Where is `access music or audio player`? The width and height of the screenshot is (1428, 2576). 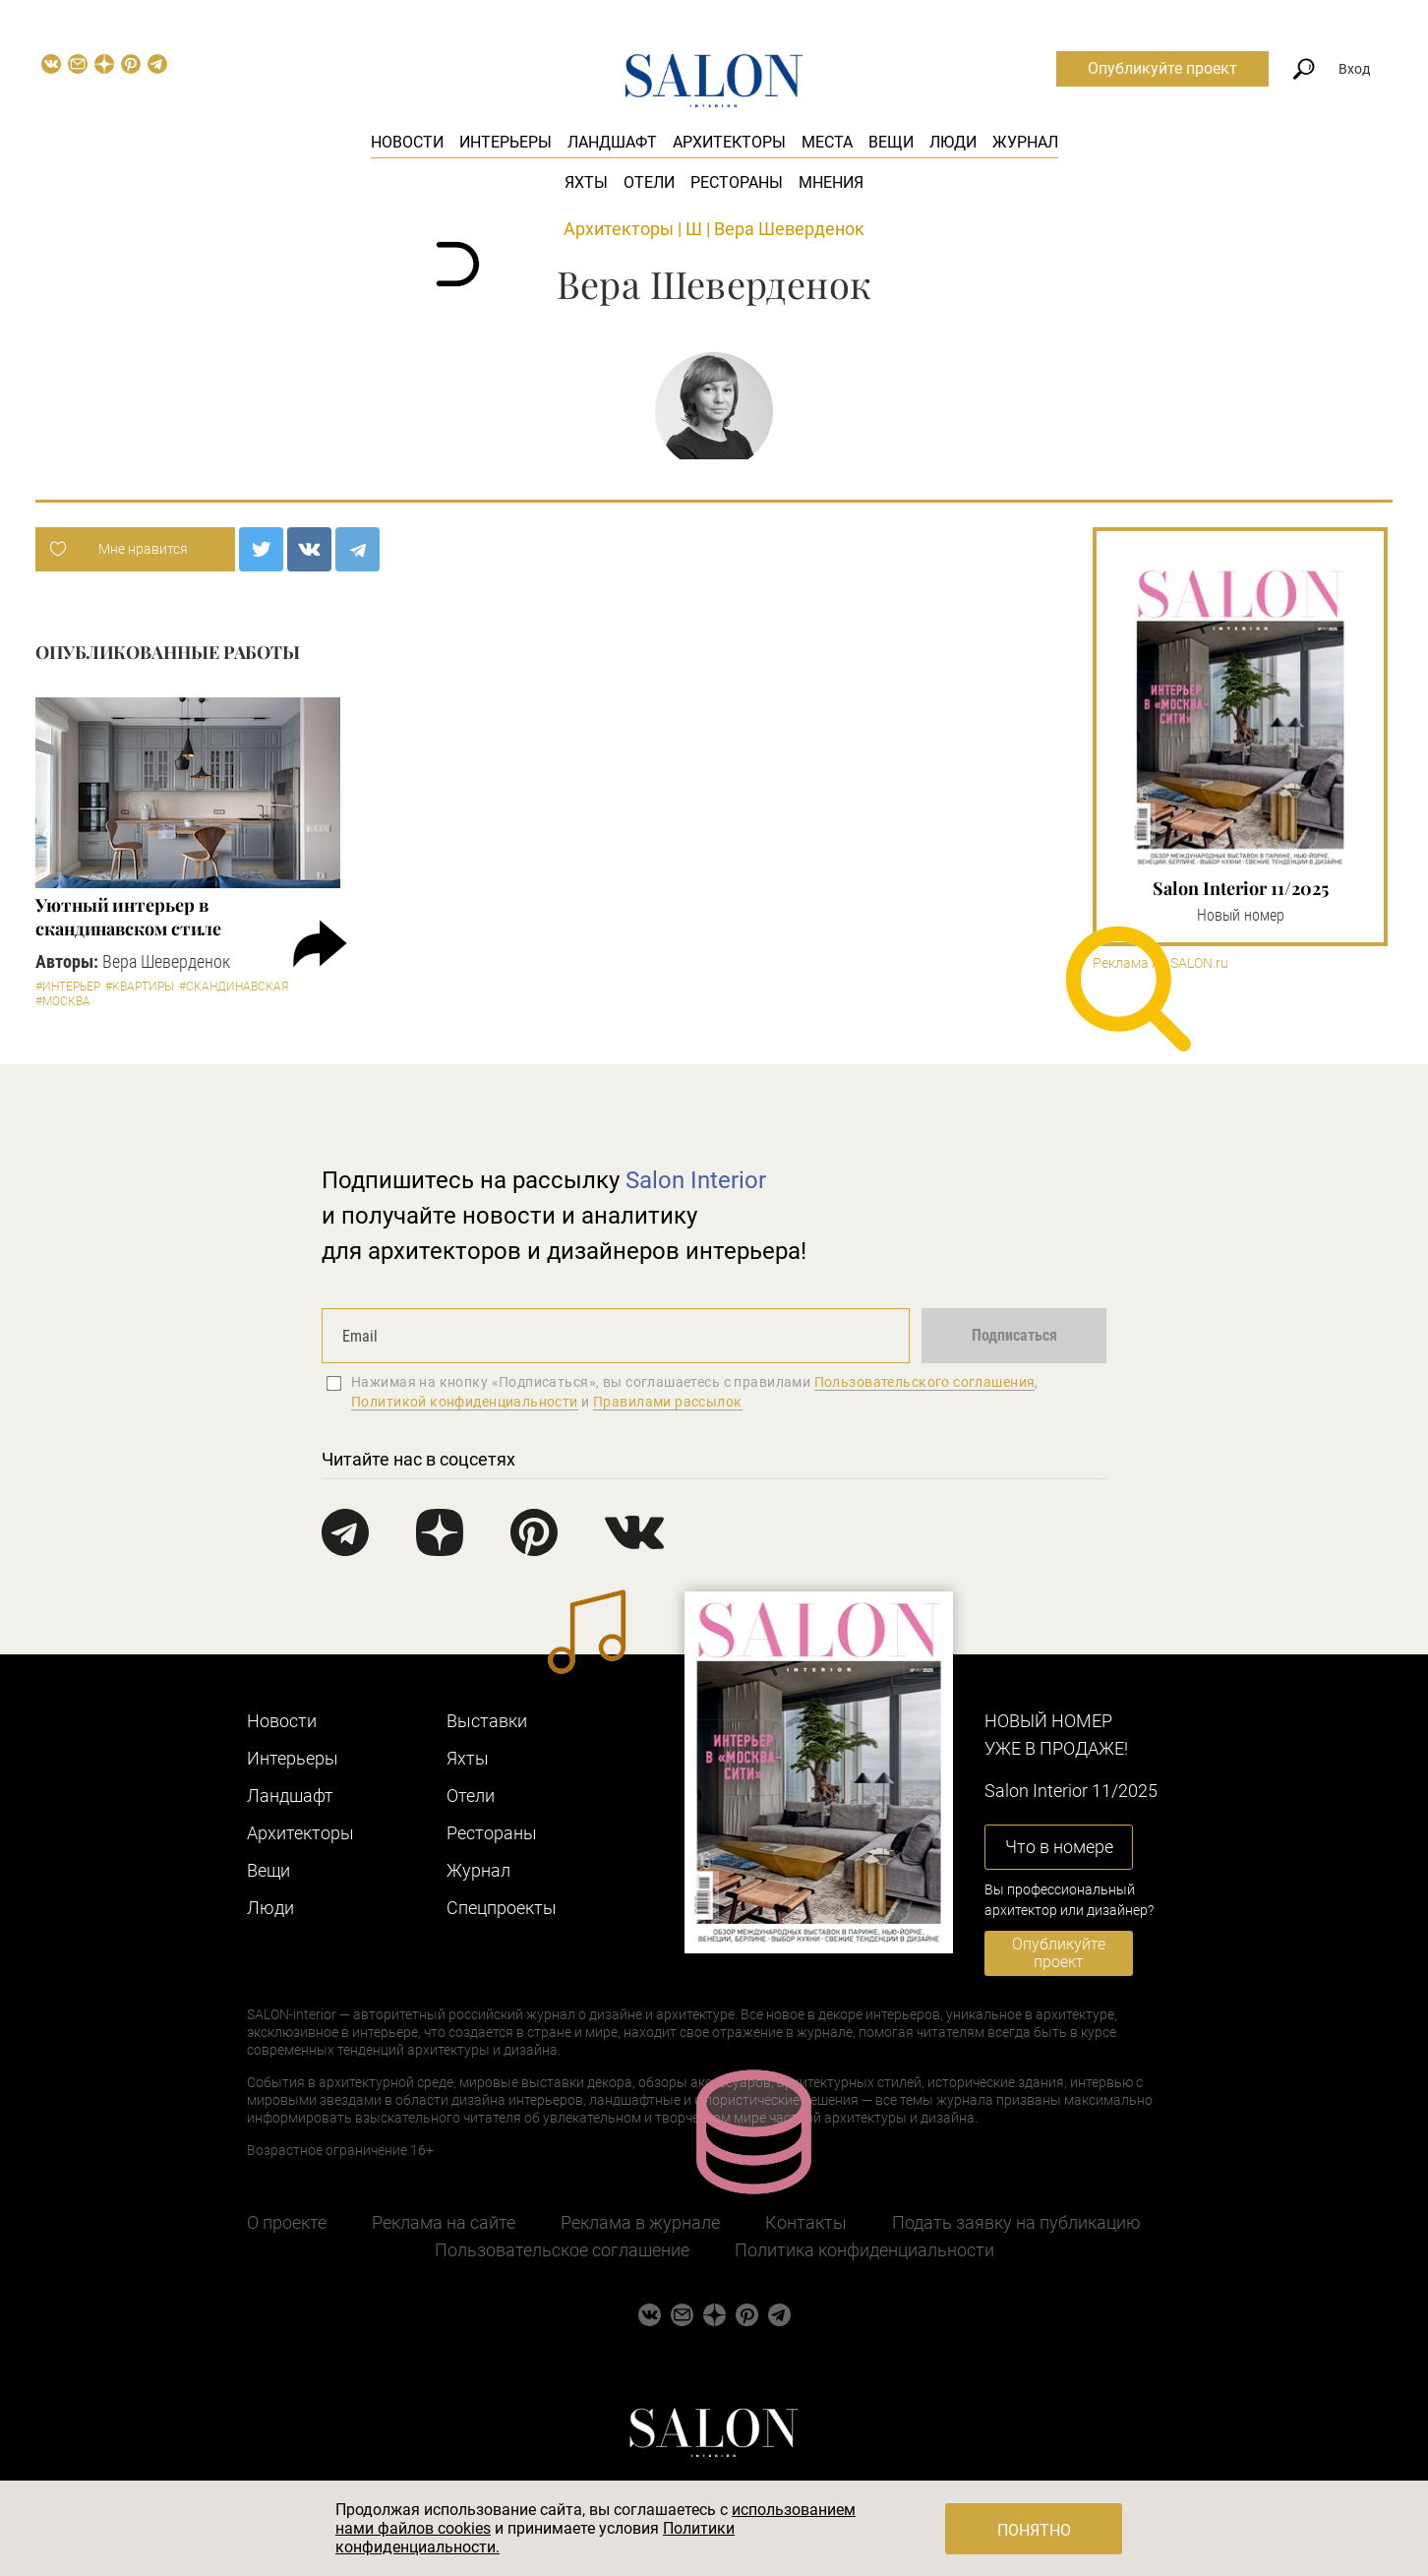 access music or audio player is located at coordinates (591, 1633).